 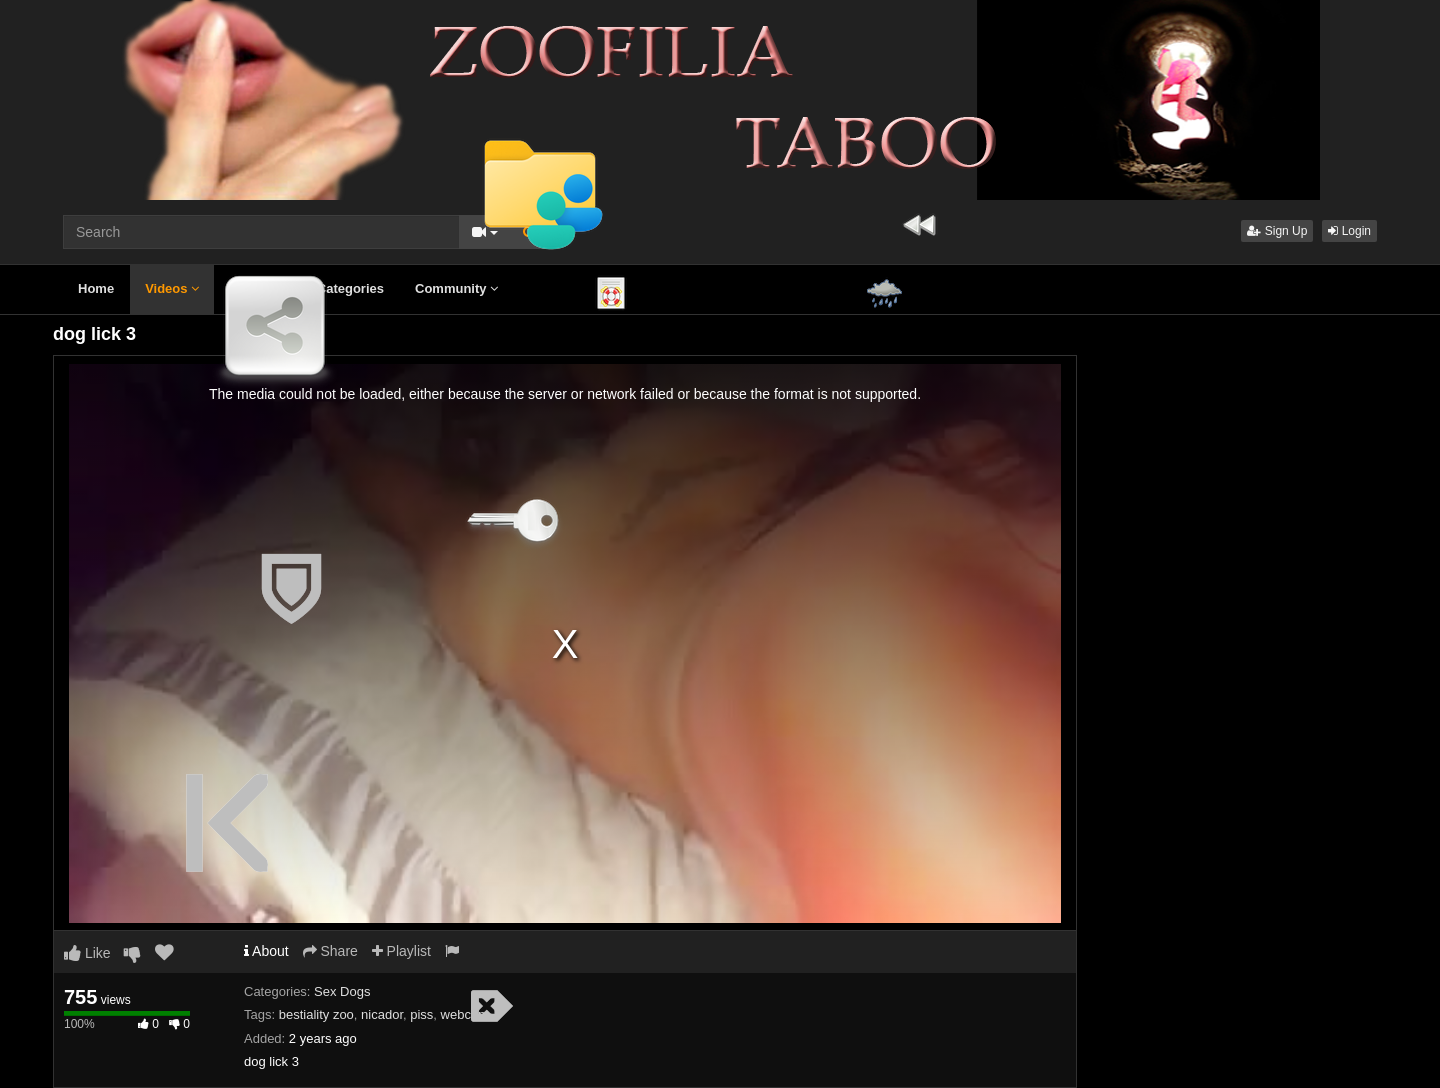 What do you see at coordinates (611, 293) in the screenshot?
I see `access help documentation` at bounding box center [611, 293].